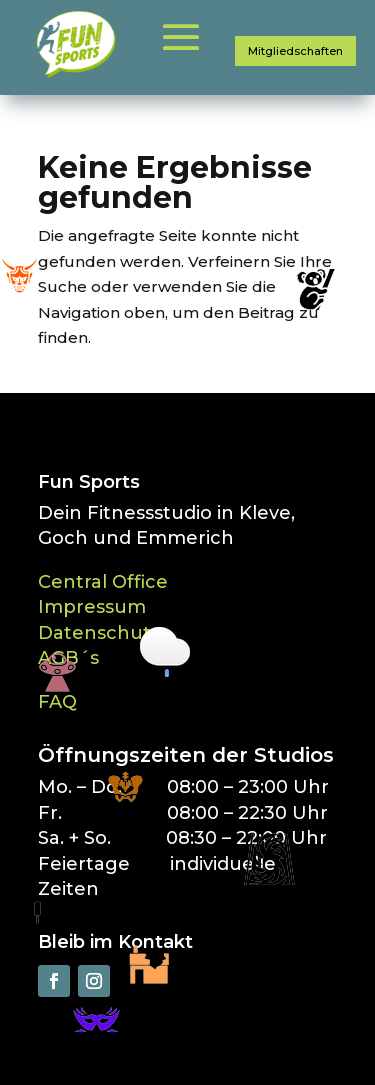  What do you see at coordinates (96, 1019) in the screenshot?
I see `access masquerade or costume party event` at bounding box center [96, 1019].